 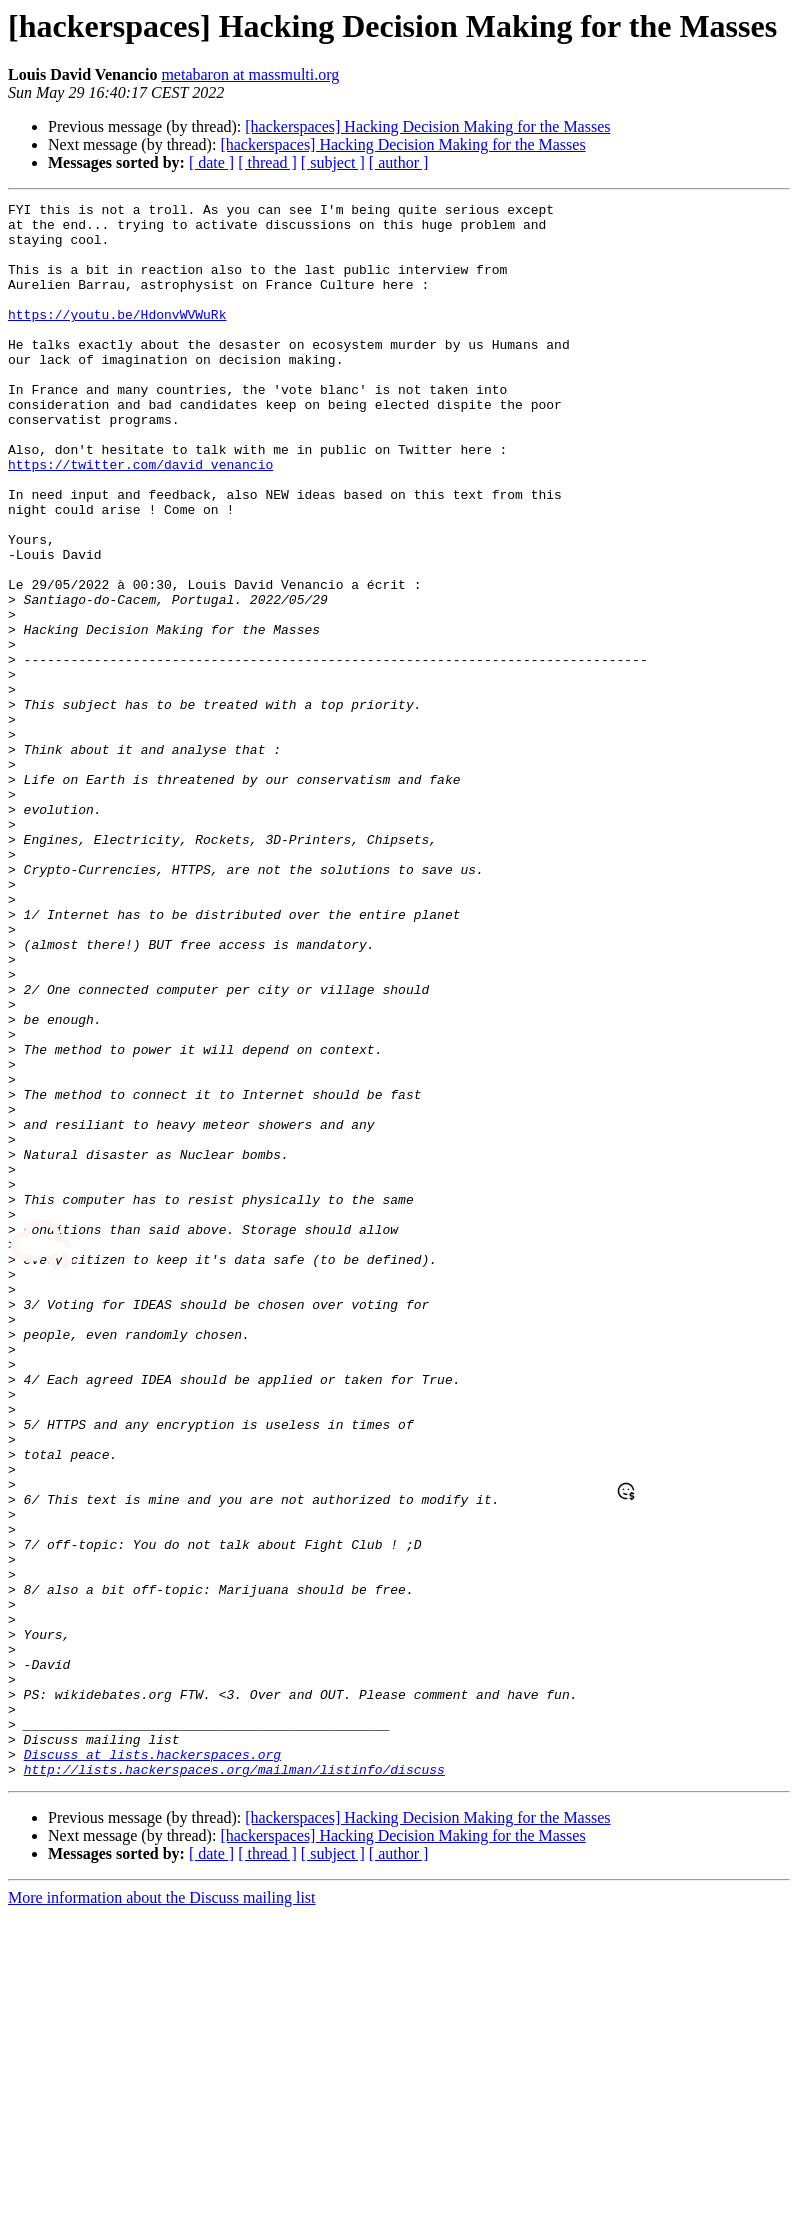 I want to click on access cloud-based code or development tools, so click(x=41, y=1241).